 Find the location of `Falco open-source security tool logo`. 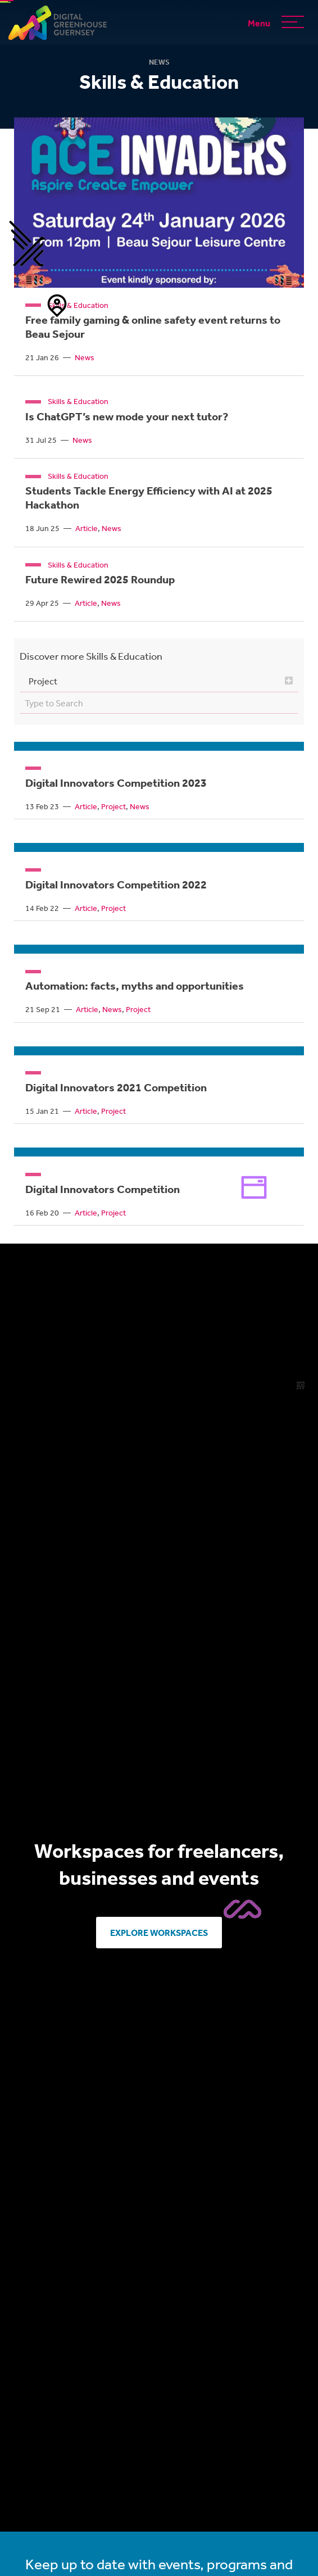

Falco open-source security tool logo is located at coordinates (28, 243).